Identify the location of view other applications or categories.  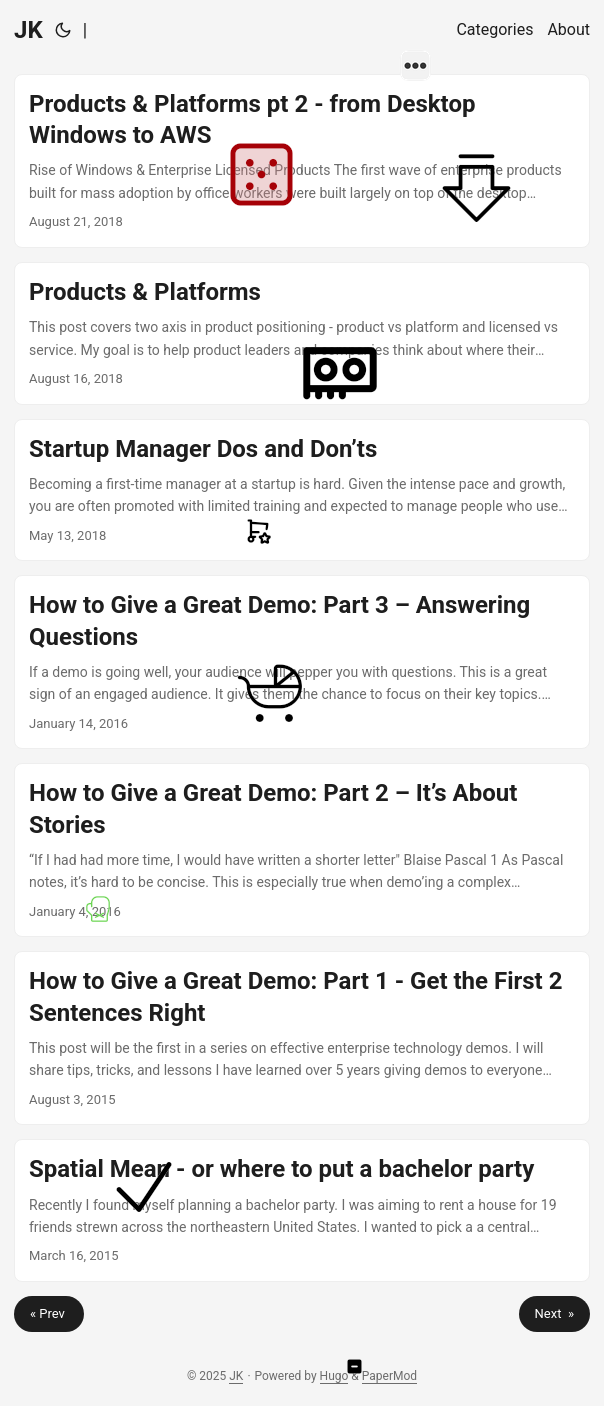
(415, 65).